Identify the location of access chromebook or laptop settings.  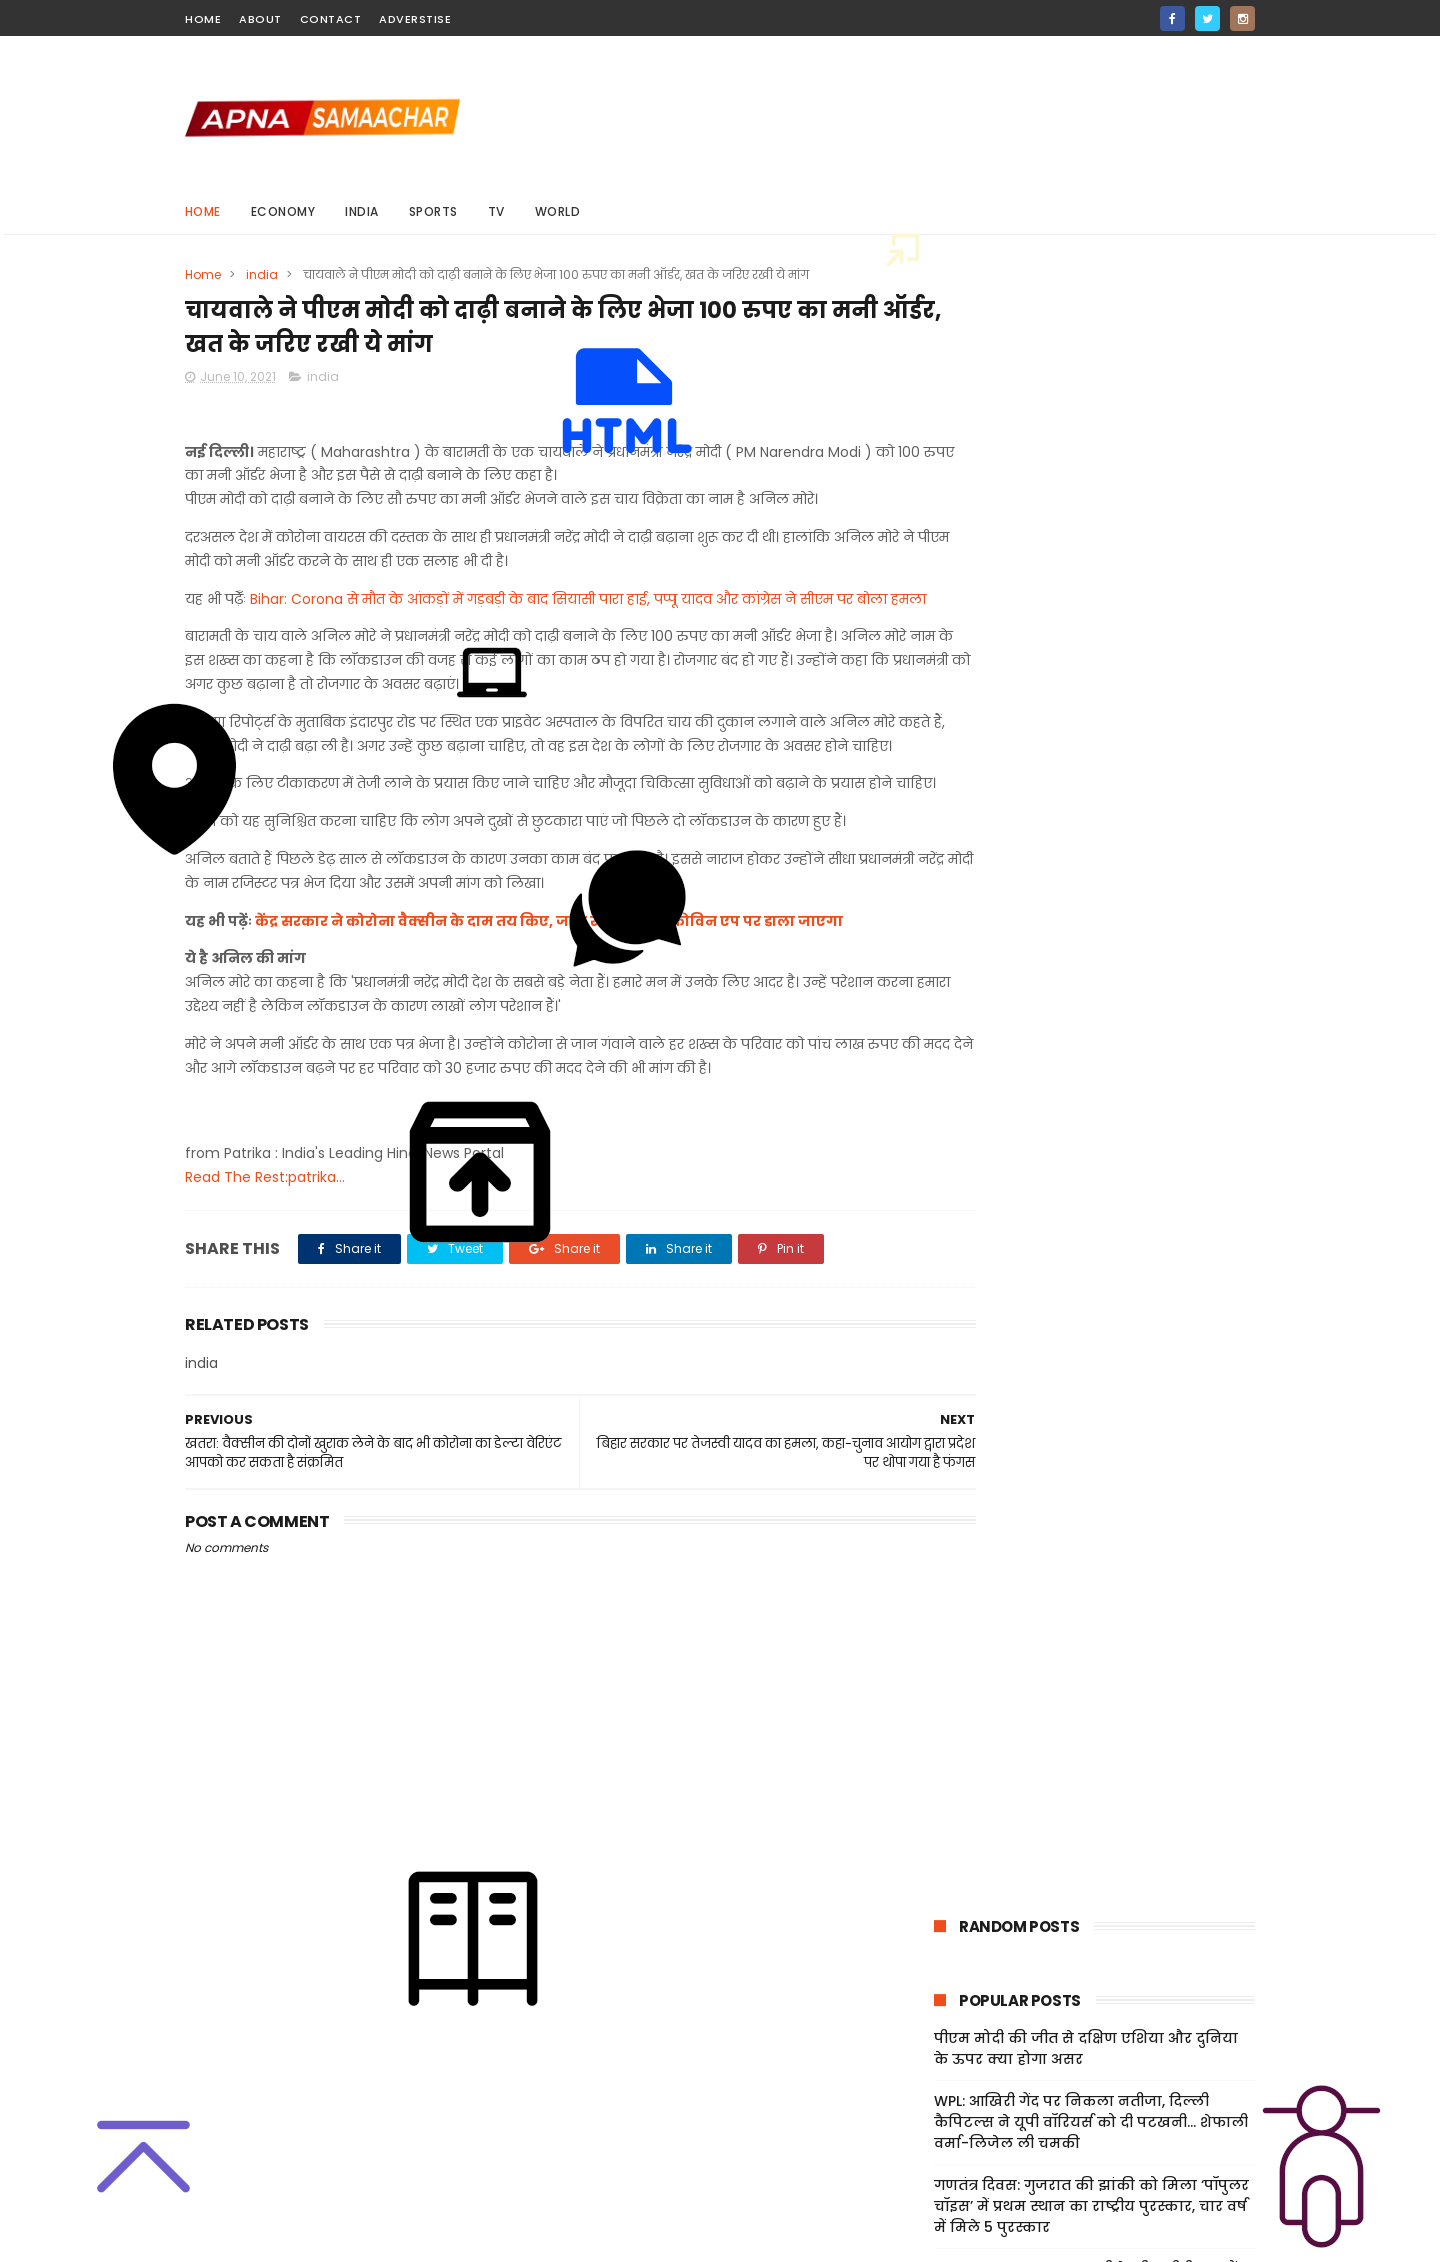
(492, 674).